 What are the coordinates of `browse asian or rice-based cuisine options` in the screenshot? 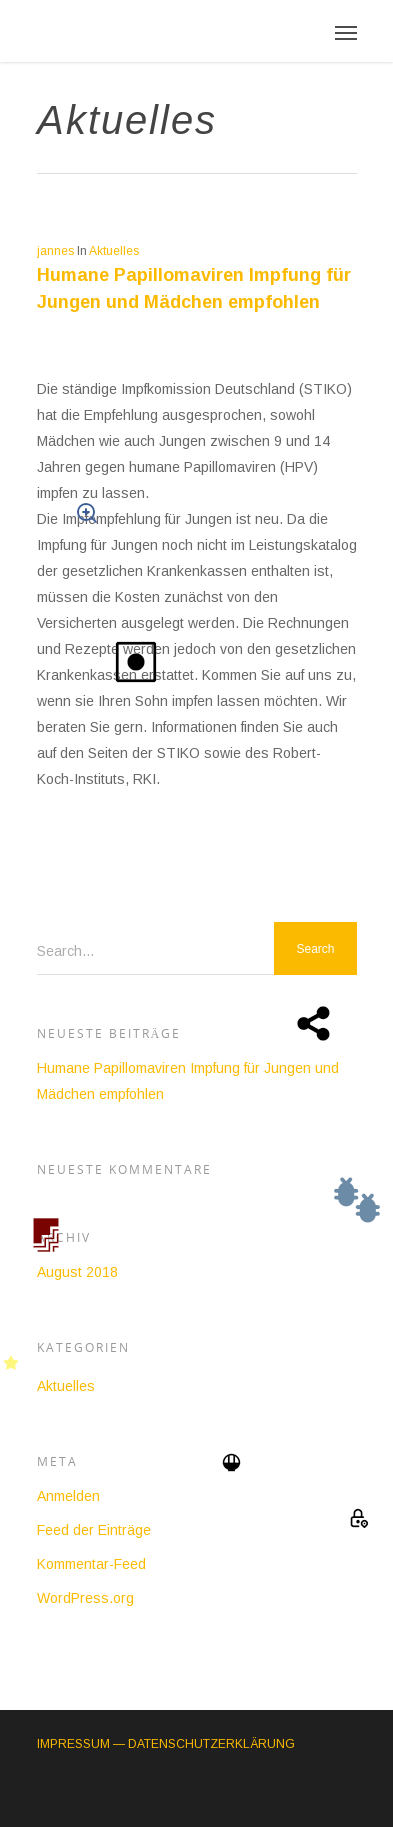 It's located at (231, 1462).